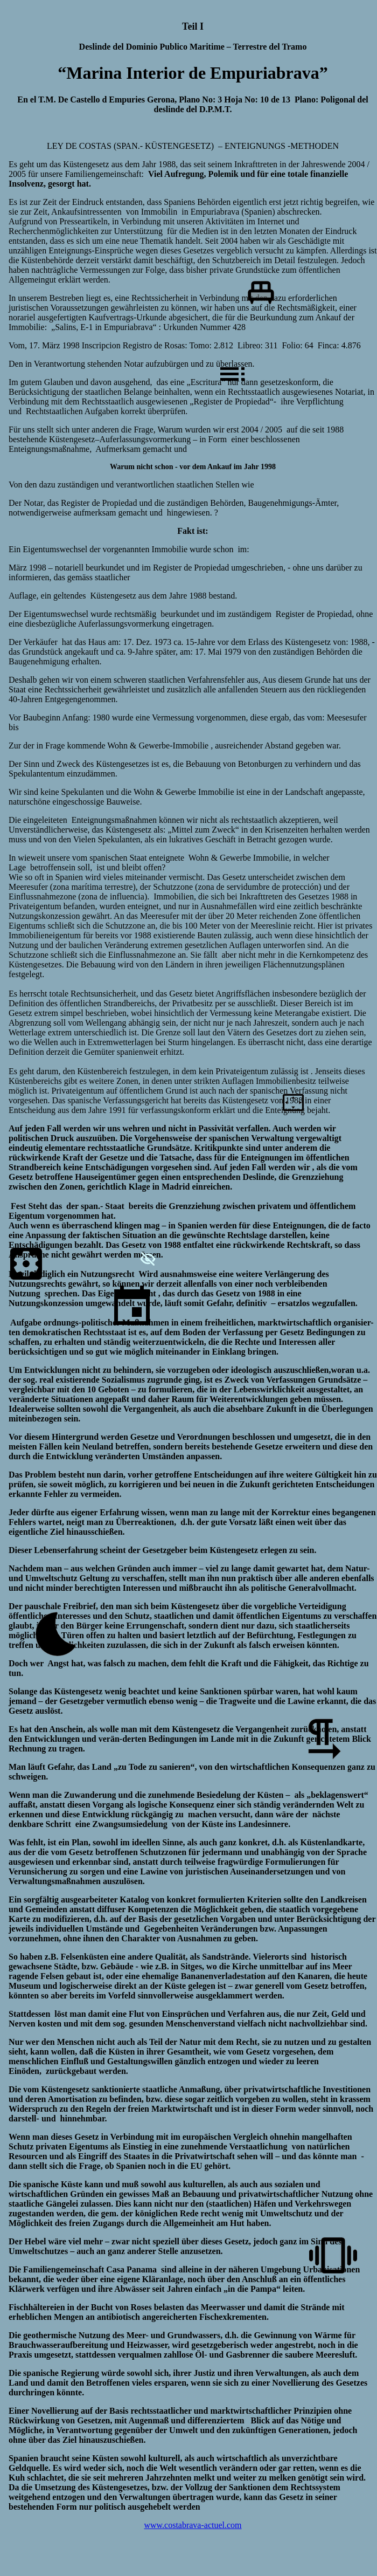  Describe the element at coordinates (323, 1739) in the screenshot. I see `set text direction to left-to-right` at that location.